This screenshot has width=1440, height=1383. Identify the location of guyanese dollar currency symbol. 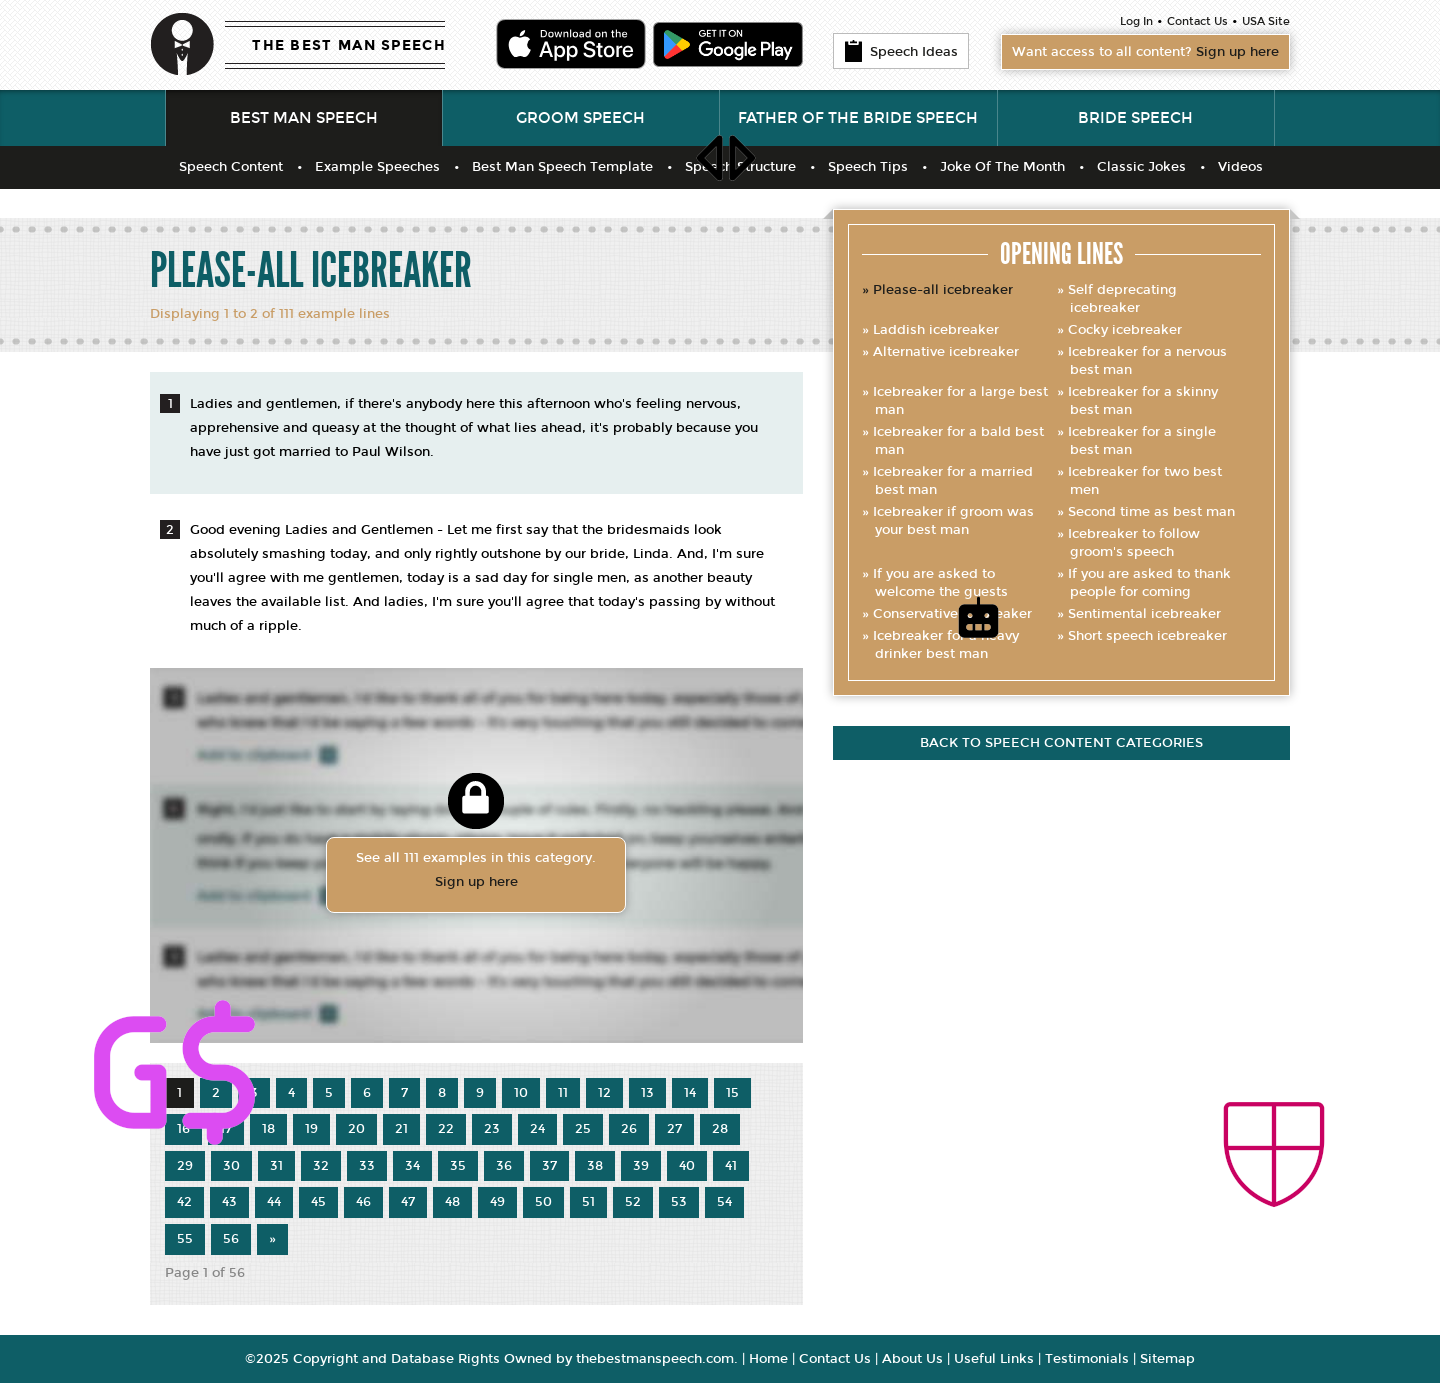
(174, 1072).